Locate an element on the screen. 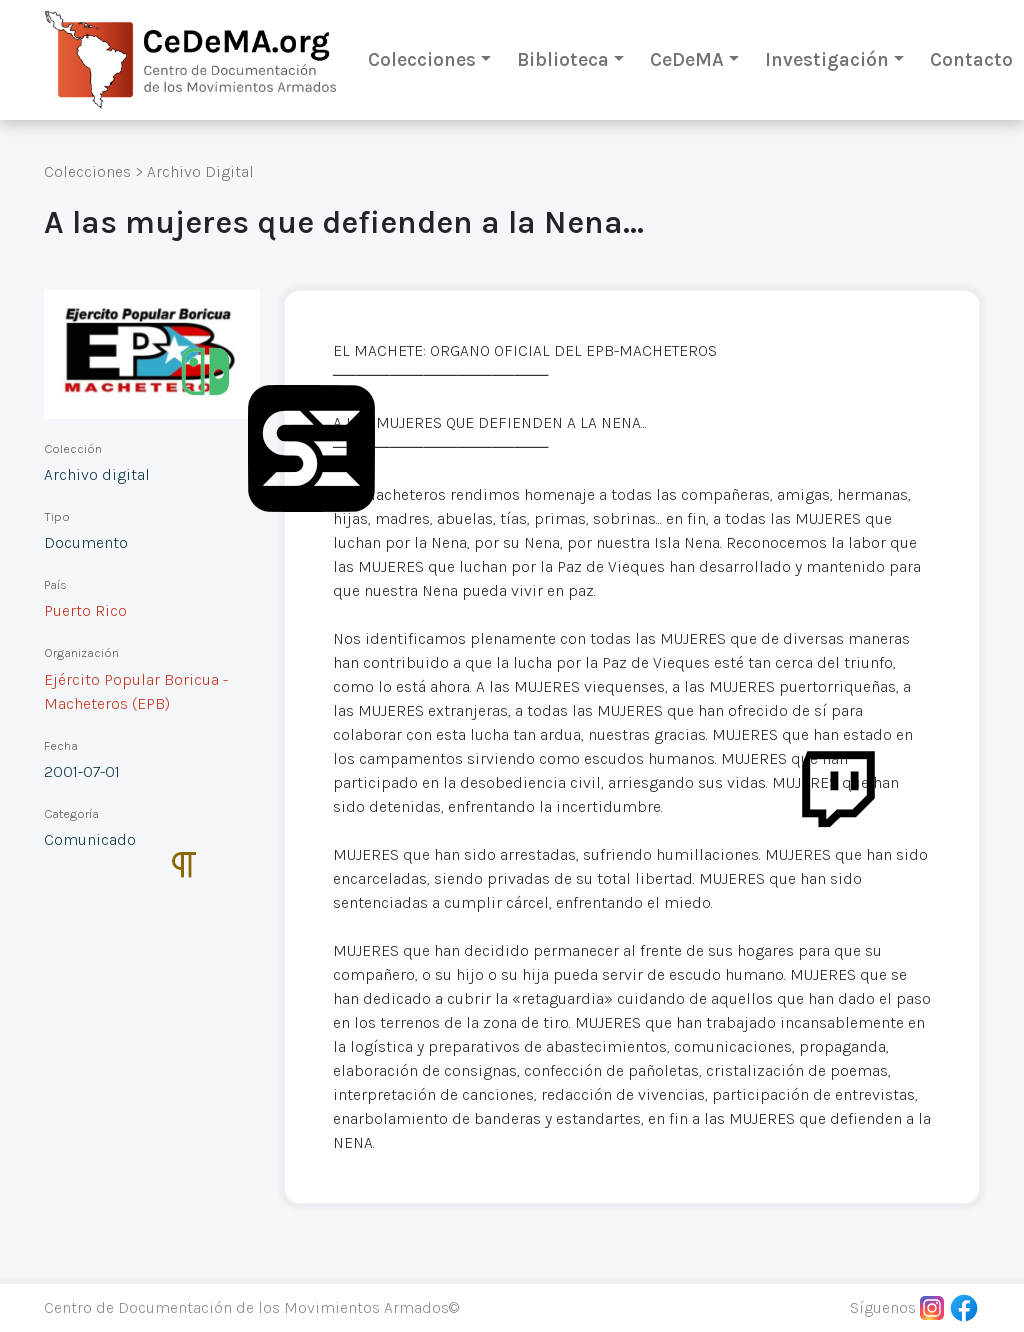 The width and height of the screenshot is (1024, 1332). open Subtitle Edit application is located at coordinates (311, 448).